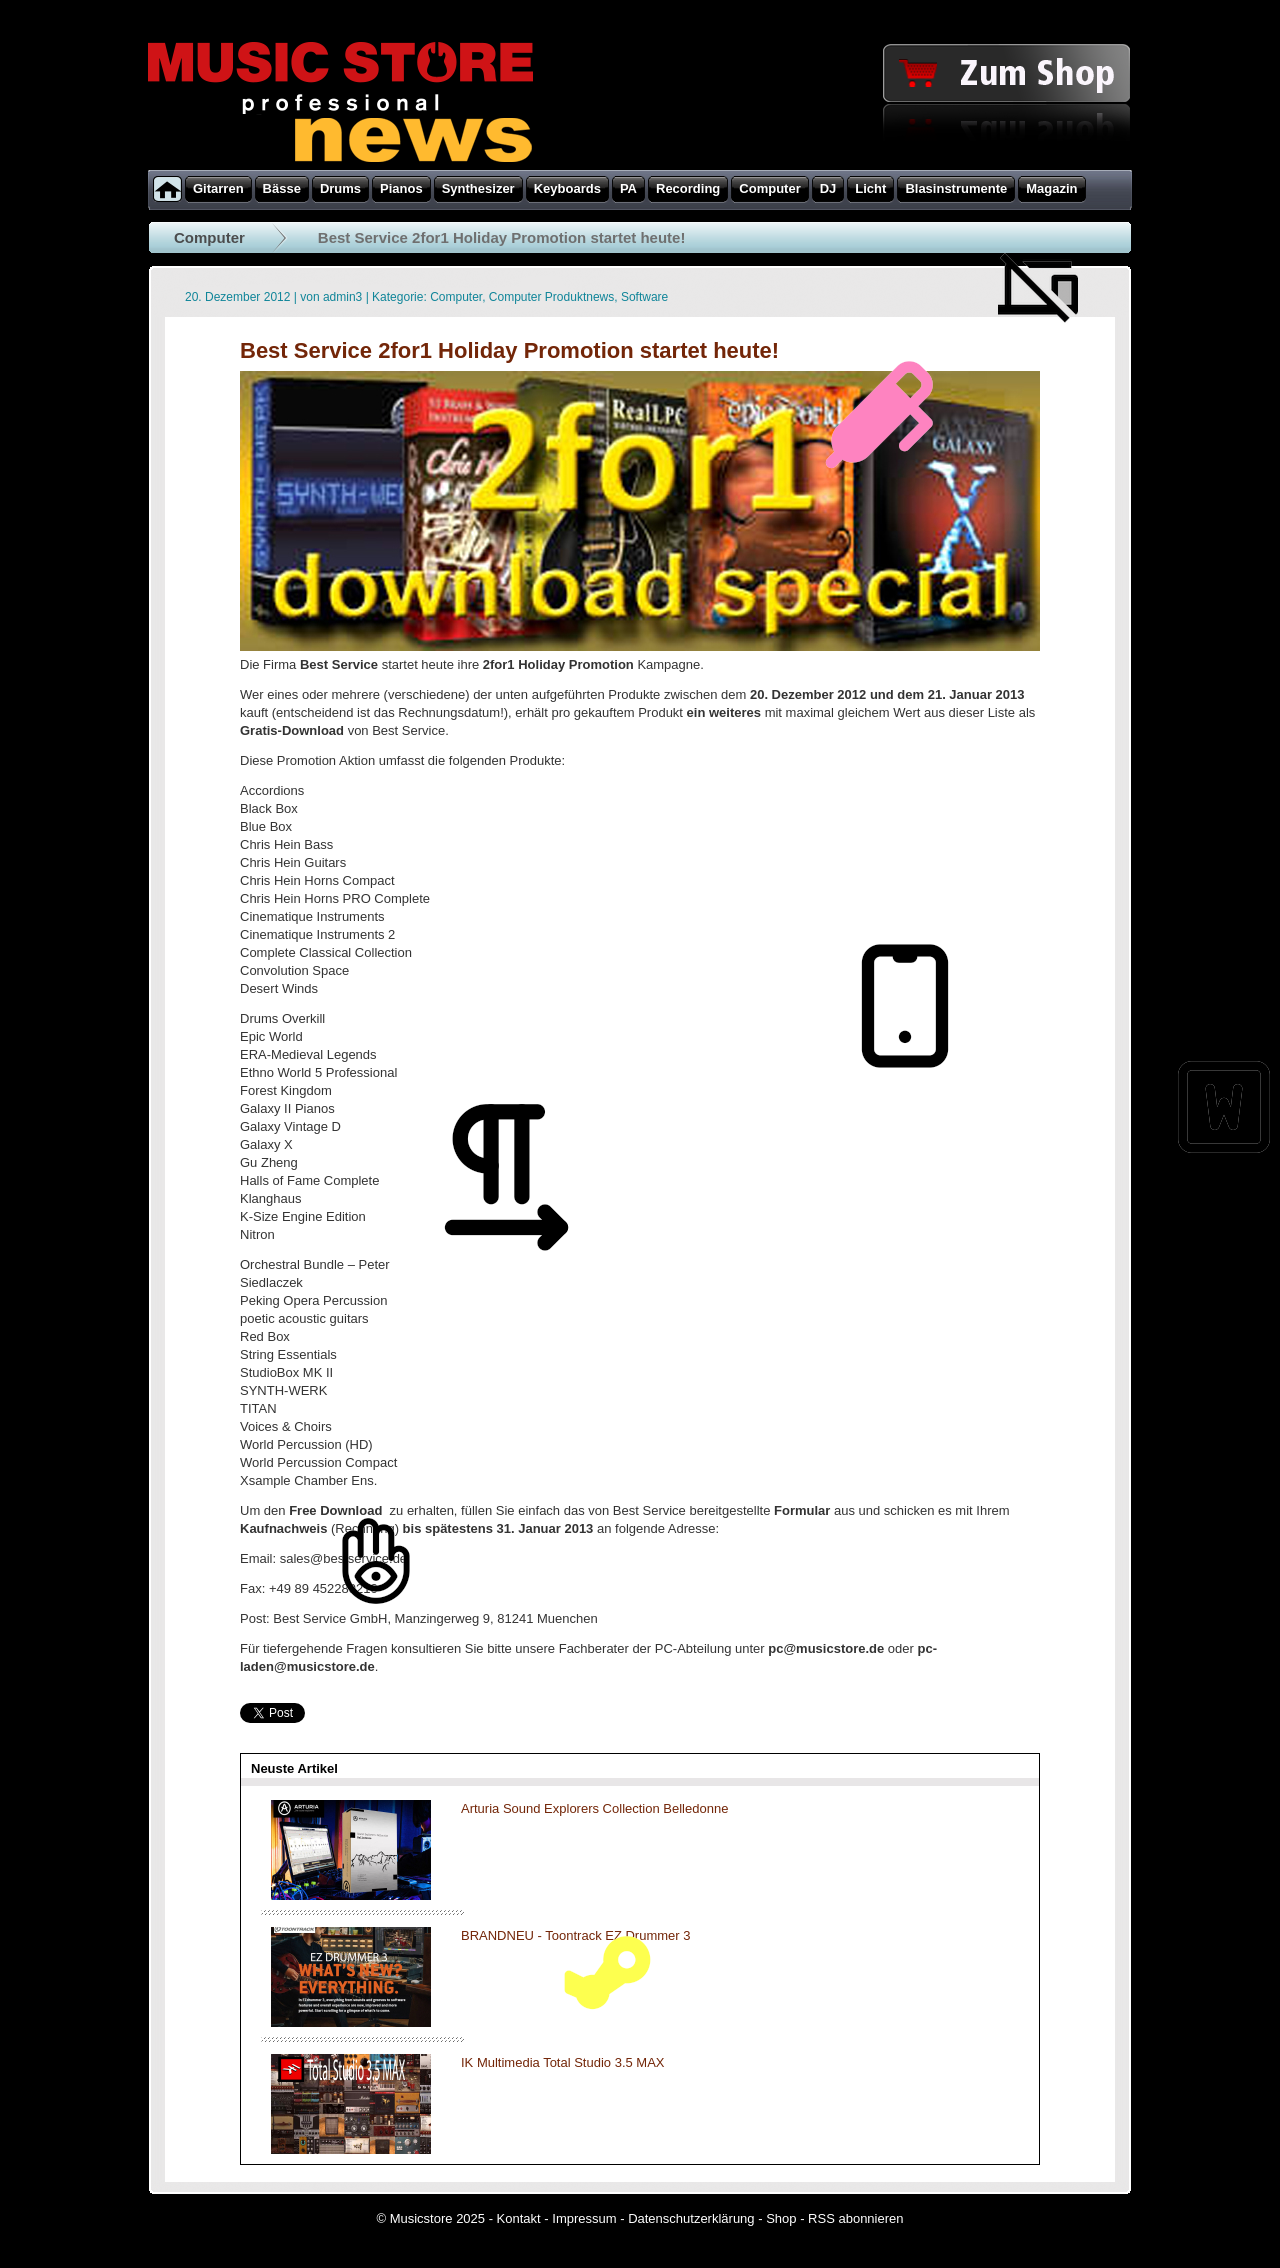 This screenshot has width=1280, height=2268. Describe the element at coordinates (876, 417) in the screenshot. I see `edit or compose content` at that location.